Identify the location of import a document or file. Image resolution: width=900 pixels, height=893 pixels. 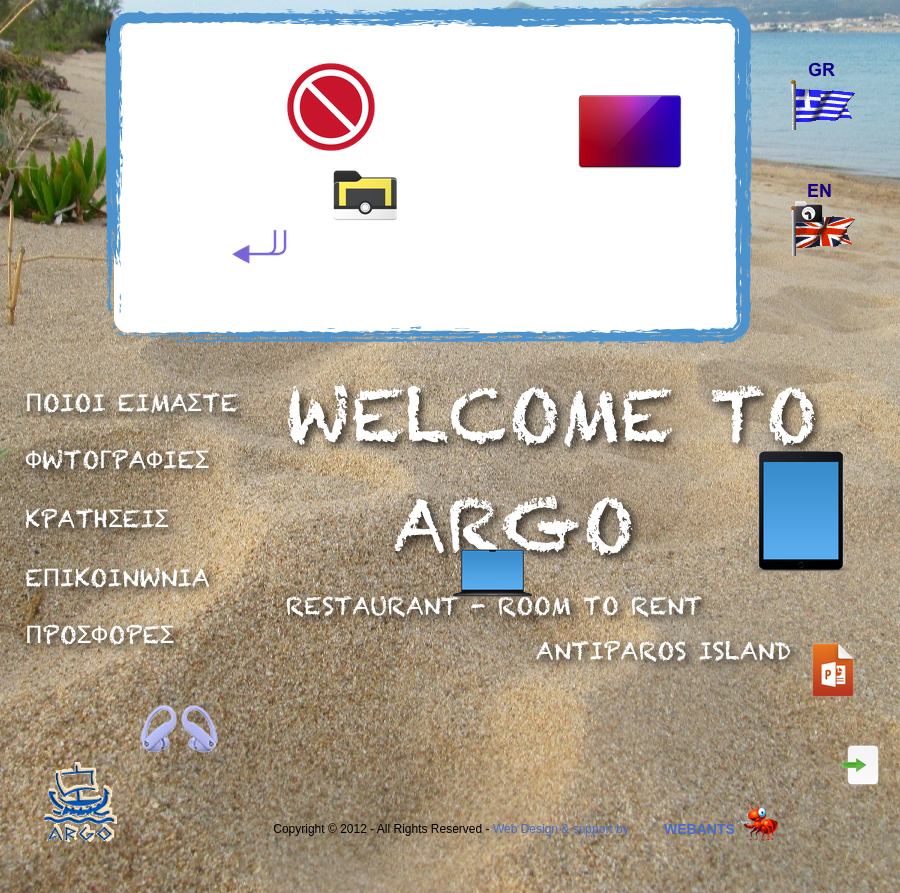
(863, 765).